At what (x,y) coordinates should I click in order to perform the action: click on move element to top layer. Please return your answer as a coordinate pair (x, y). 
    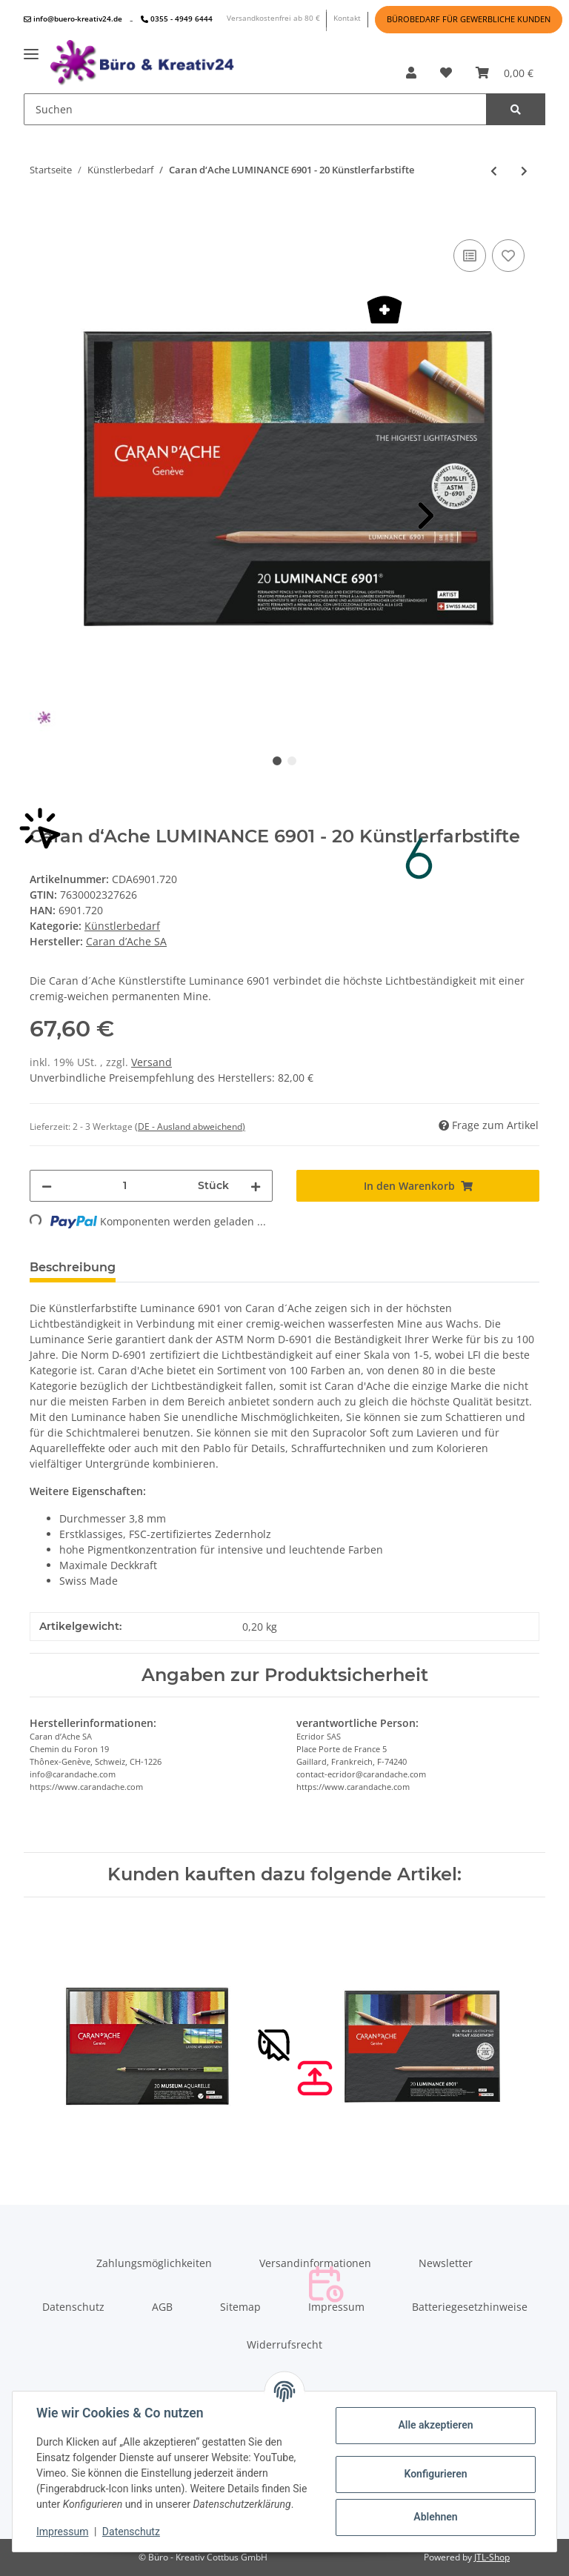
    Looking at the image, I should click on (315, 2078).